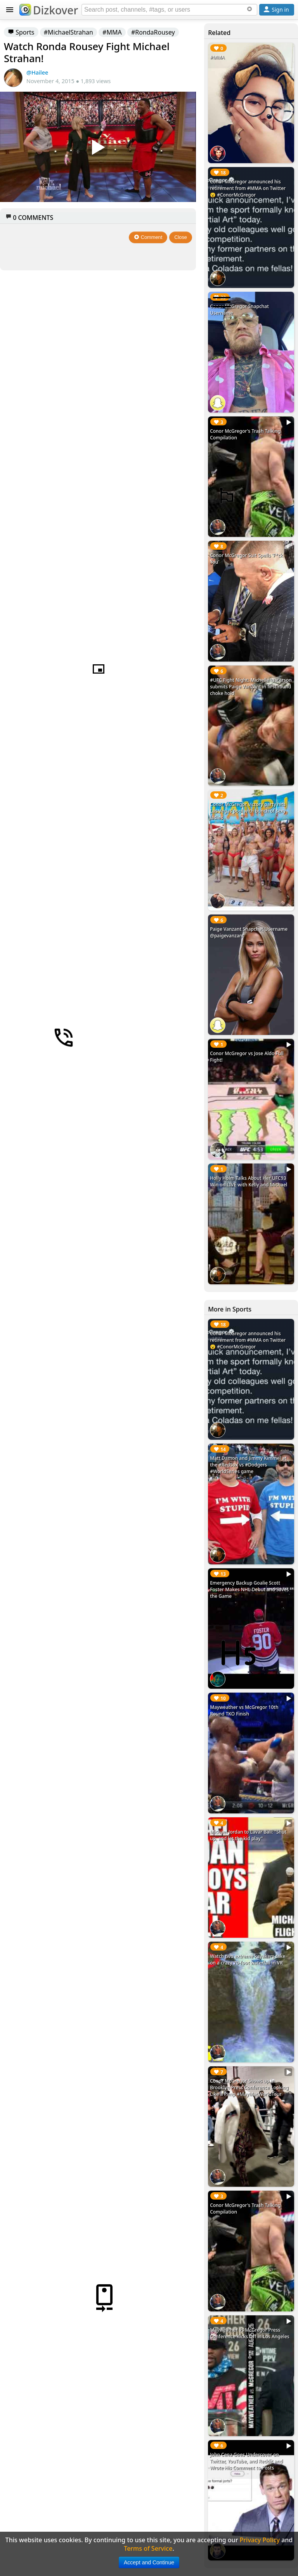  I want to click on enable picture-in-picture mode, so click(99, 669).